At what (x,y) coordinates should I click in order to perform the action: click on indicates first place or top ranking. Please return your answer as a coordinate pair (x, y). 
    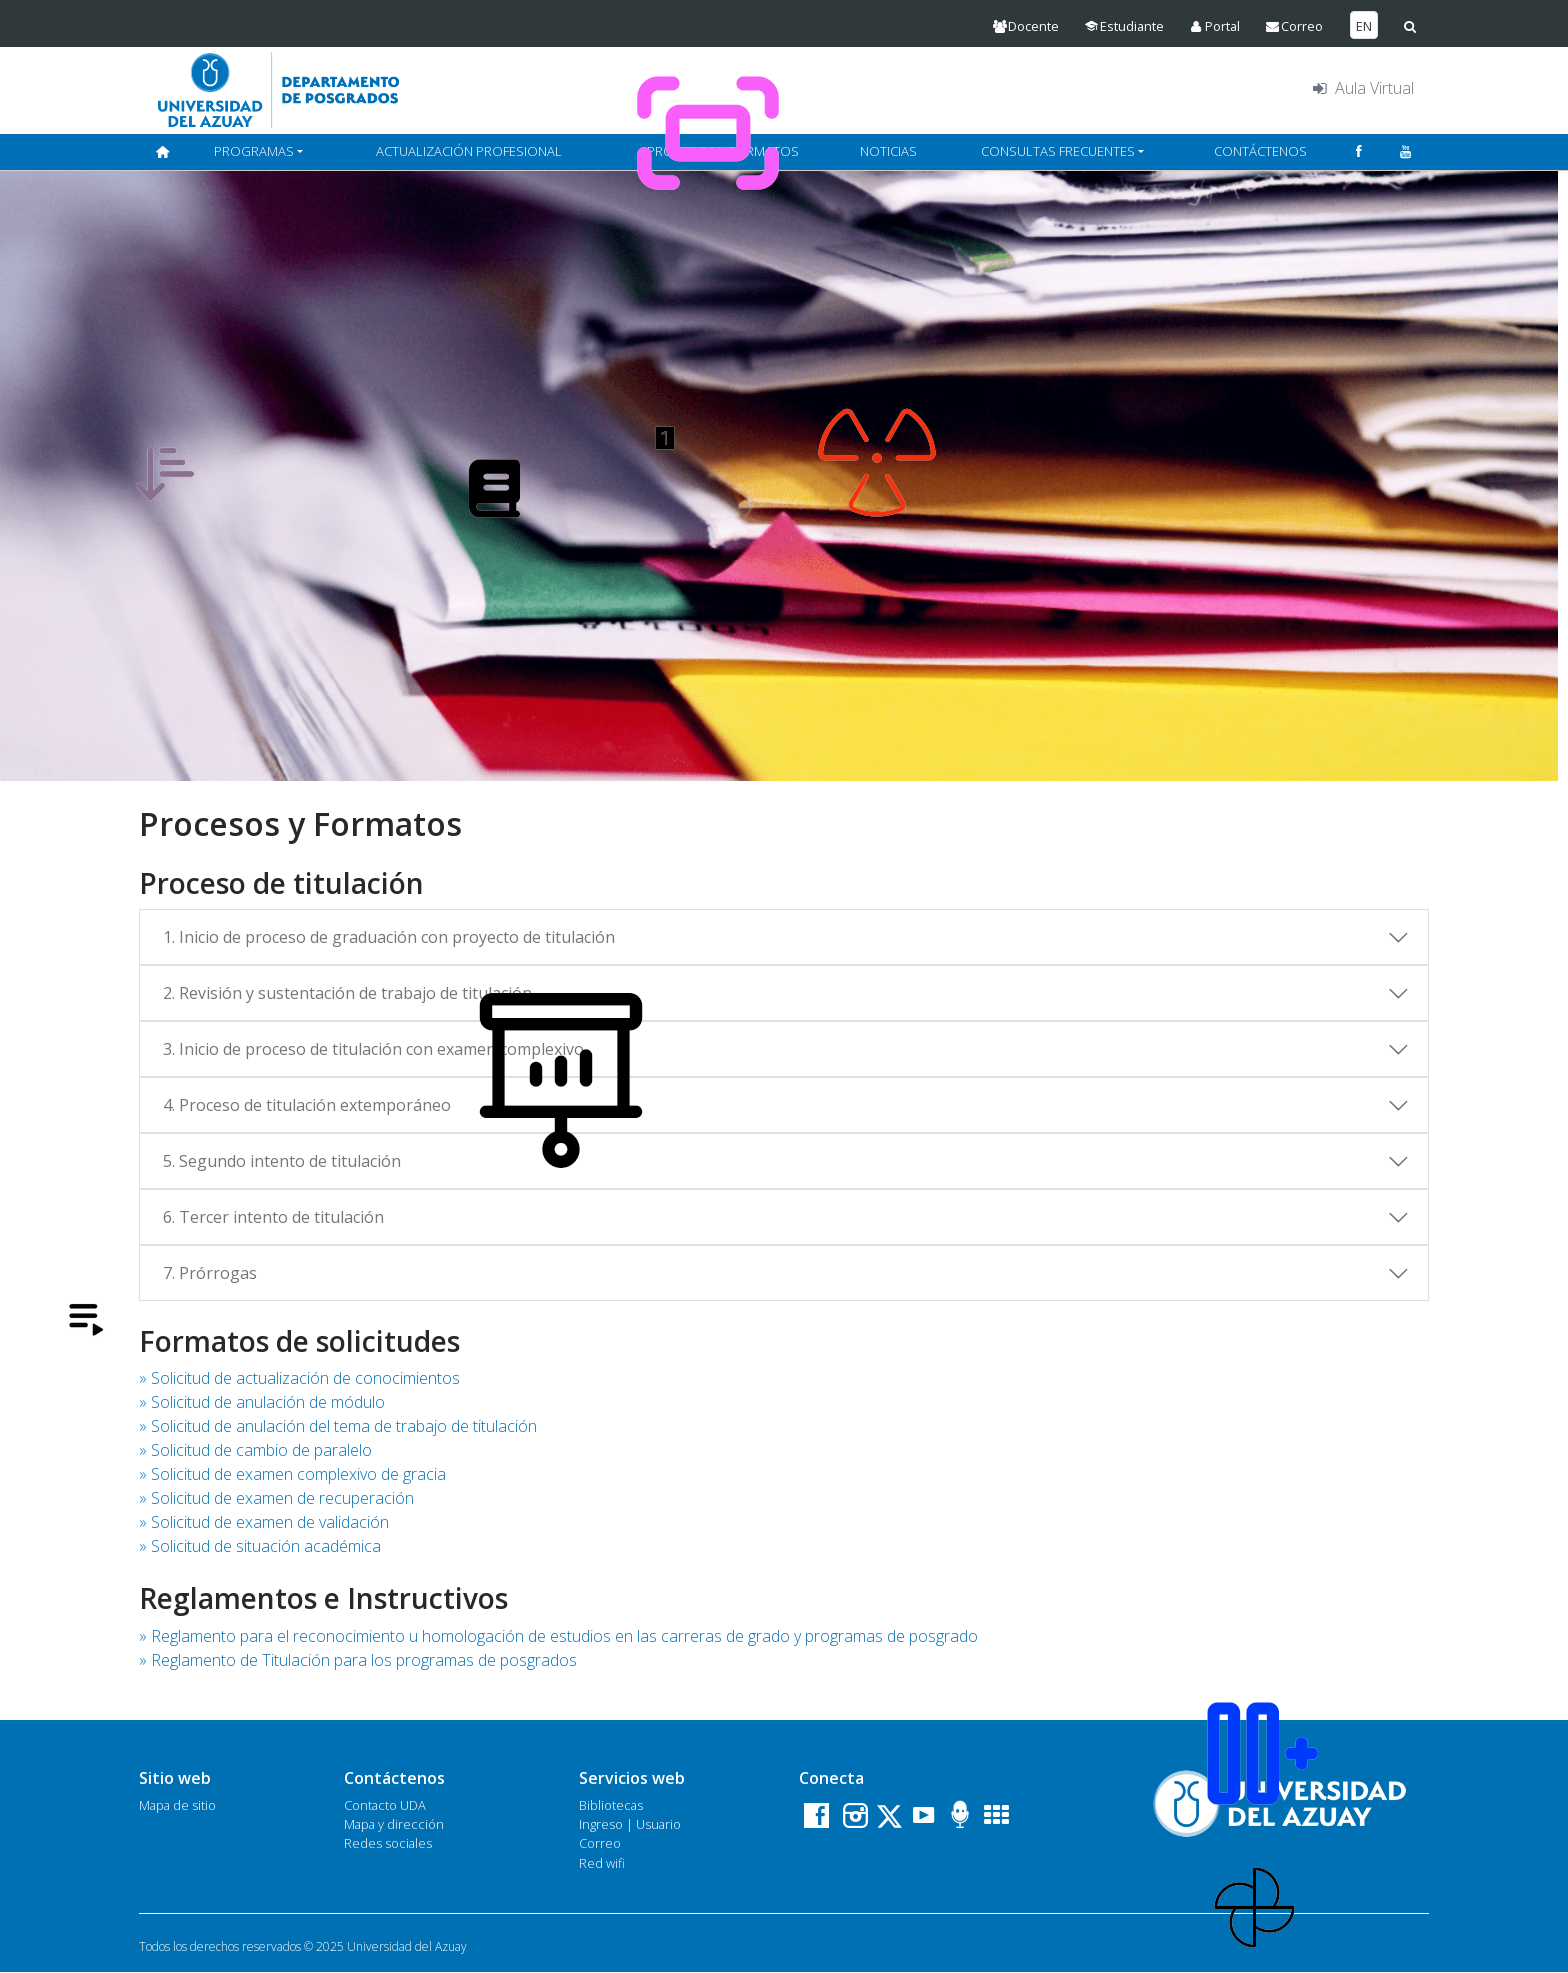
    Looking at the image, I should click on (665, 438).